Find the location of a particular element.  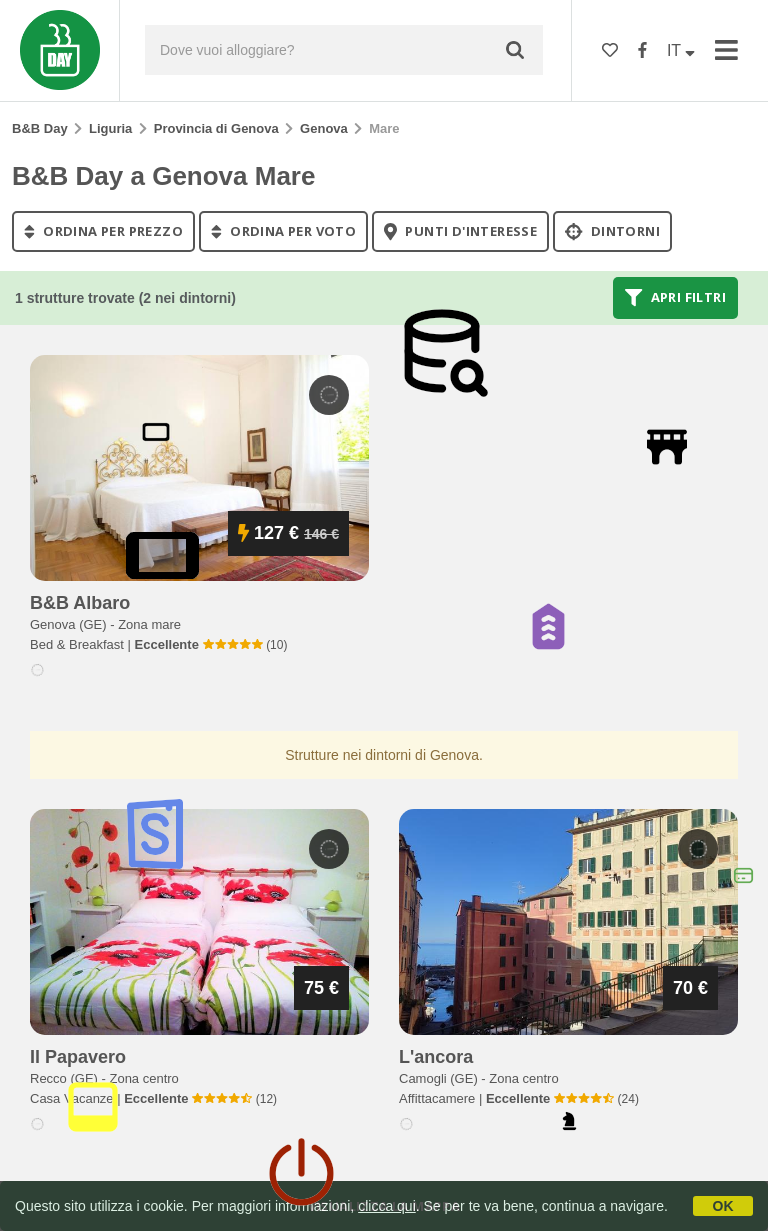

view user rank or level status is located at coordinates (548, 626).